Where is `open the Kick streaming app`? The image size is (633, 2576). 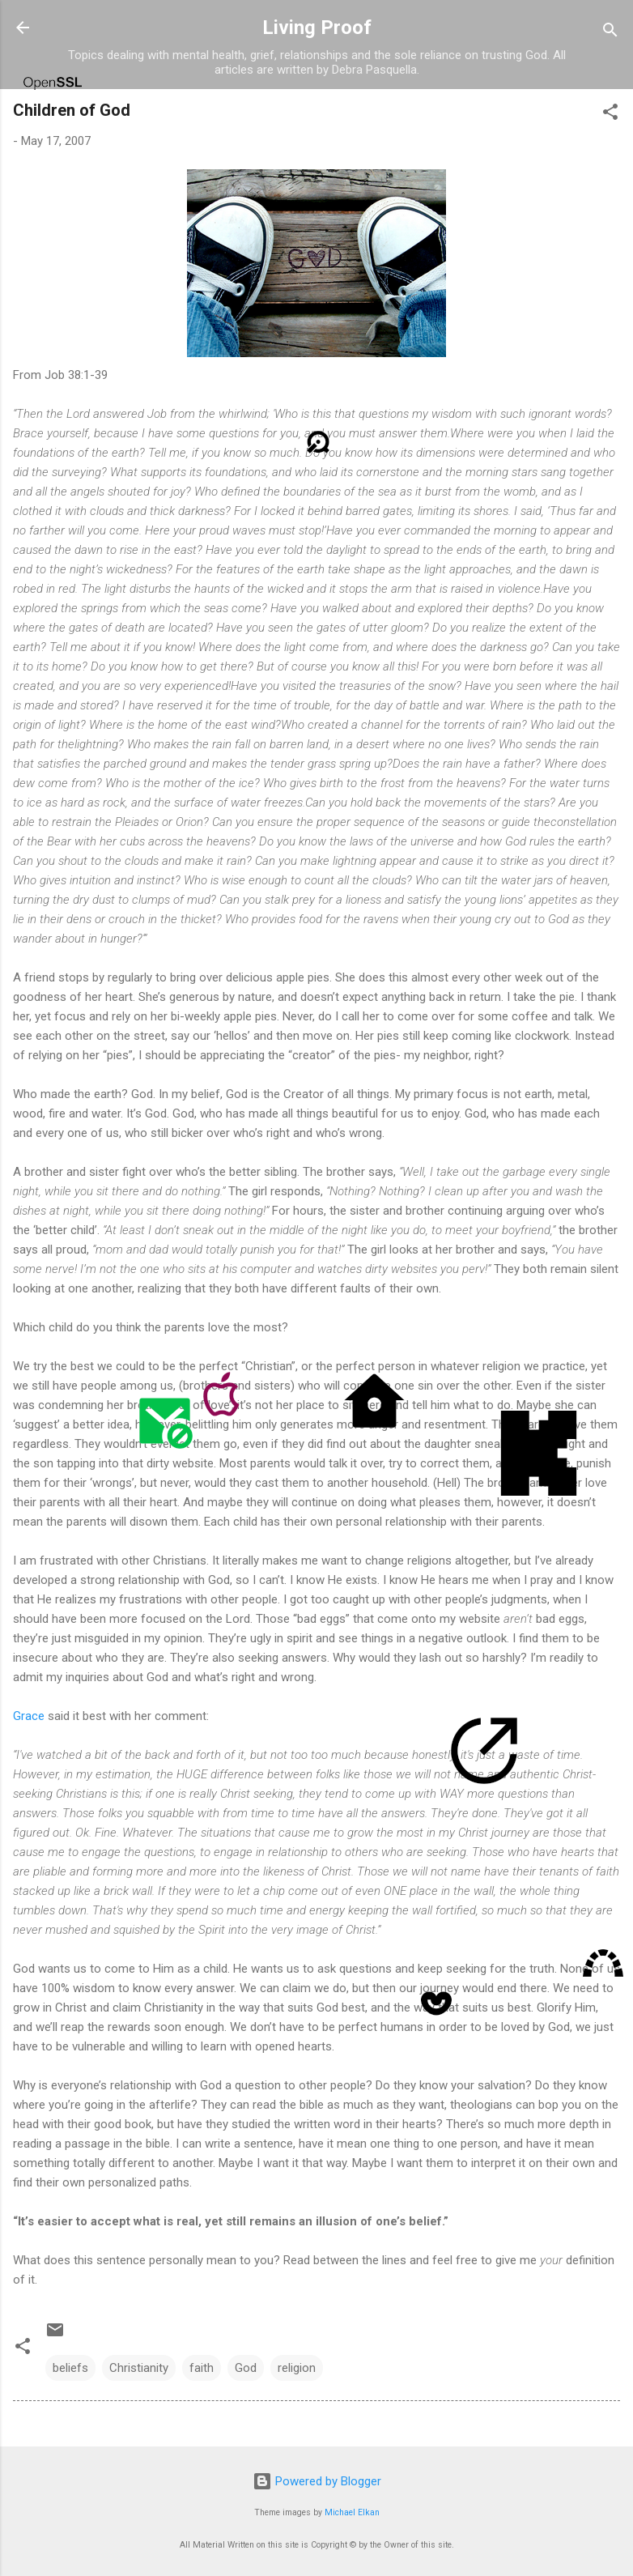 open the Kick streaming app is located at coordinates (538, 1453).